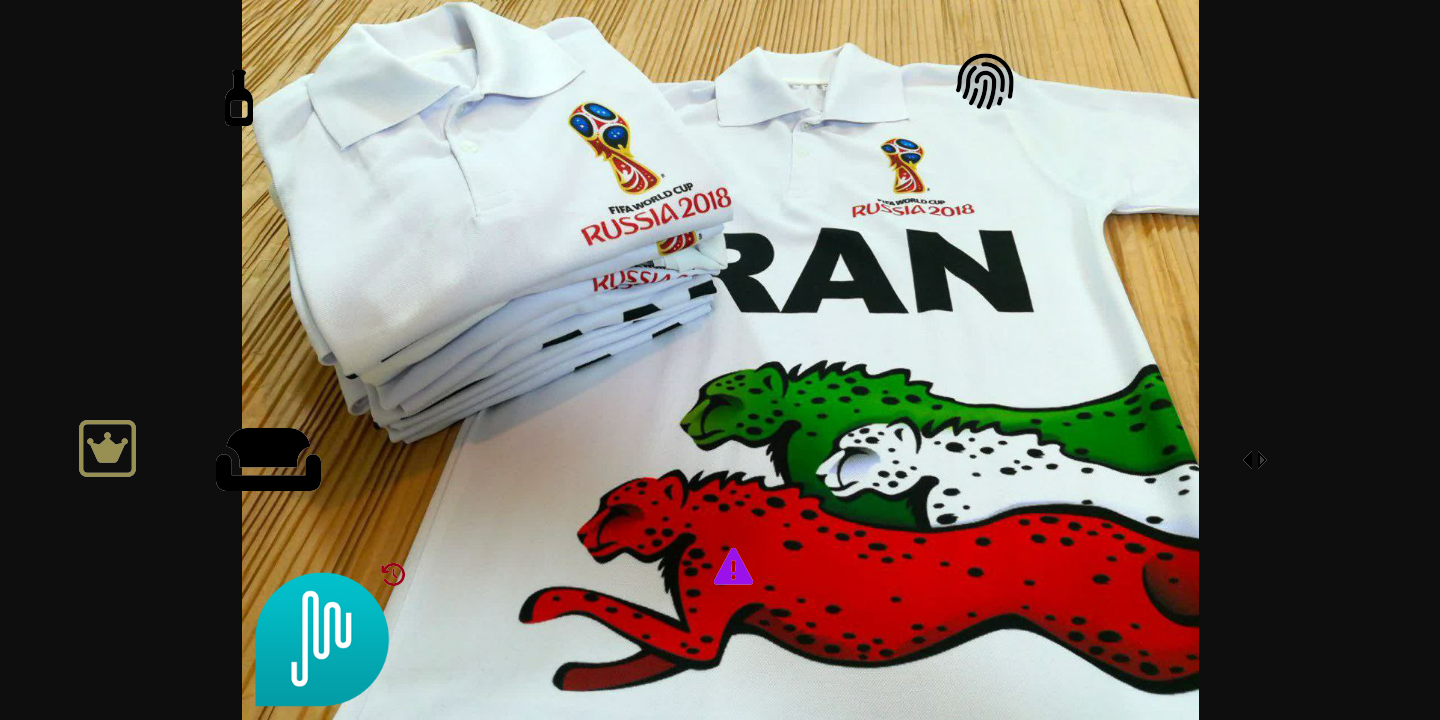  I want to click on web awesome brand logo, so click(107, 448).